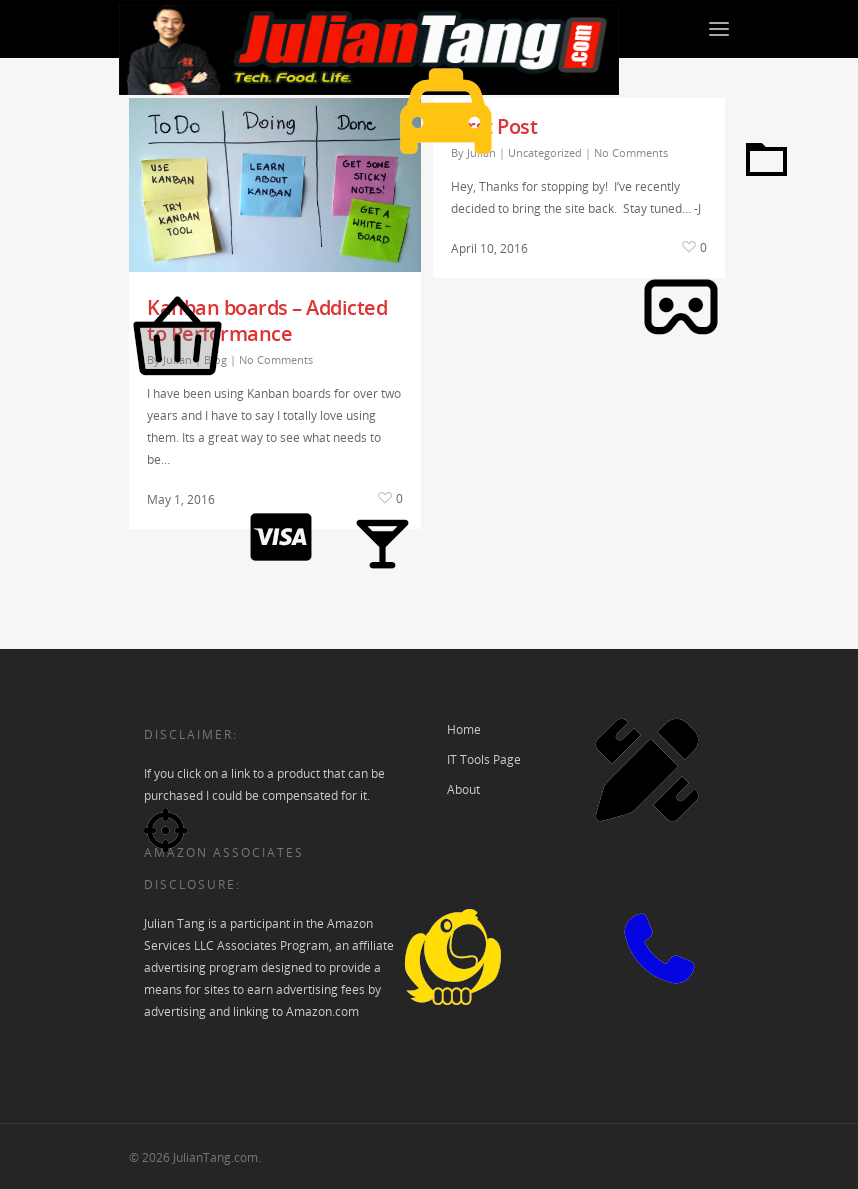 The image size is (858, 1189). Describe the element at coordinates (382, 542) in the screenshot. I see `browse cocktail or drink recipes` at that location.